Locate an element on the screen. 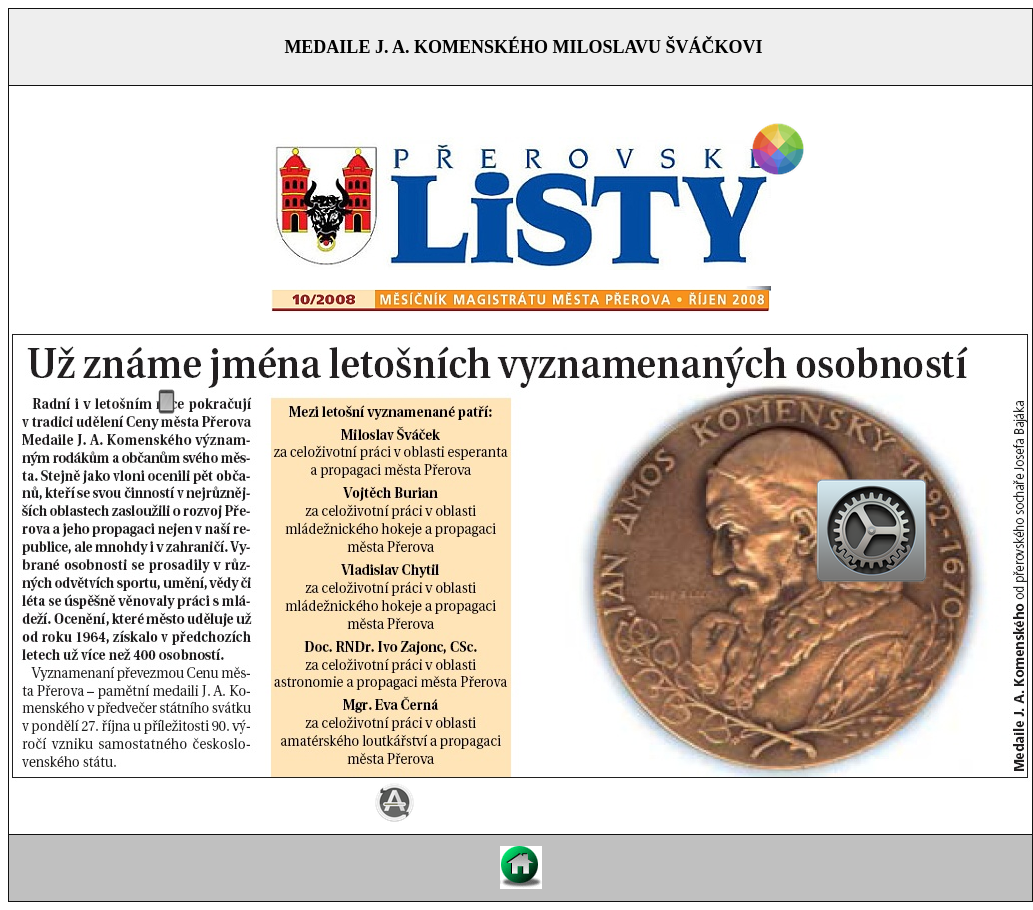  access advertising and privacy settings is located at coordinates (871, 530).